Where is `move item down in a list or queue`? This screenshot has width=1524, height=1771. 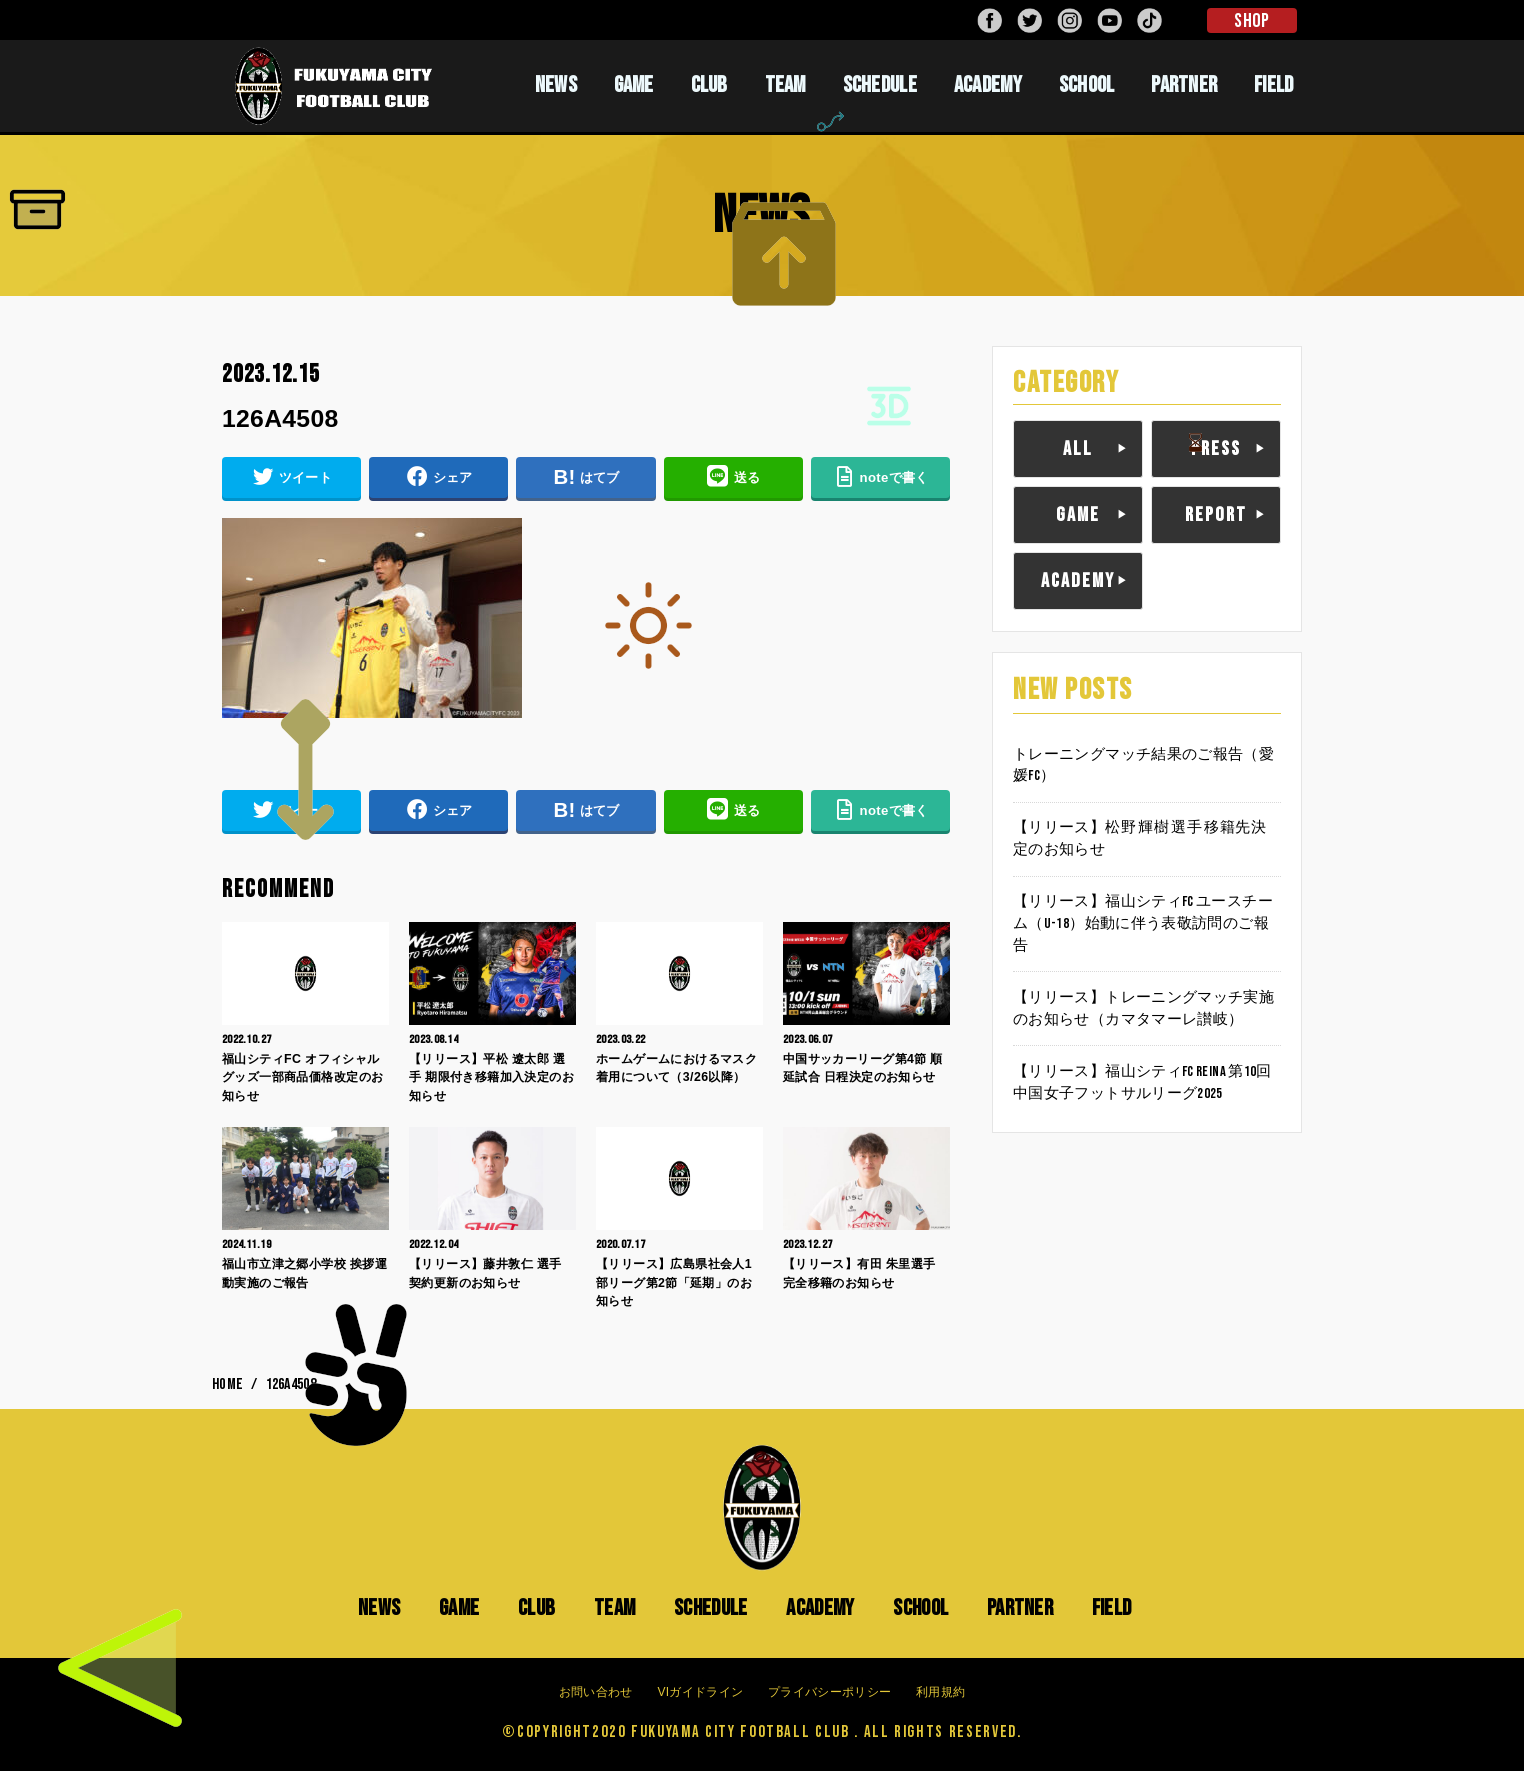 move item down in a list or queue is located at coordinates (305, 769).